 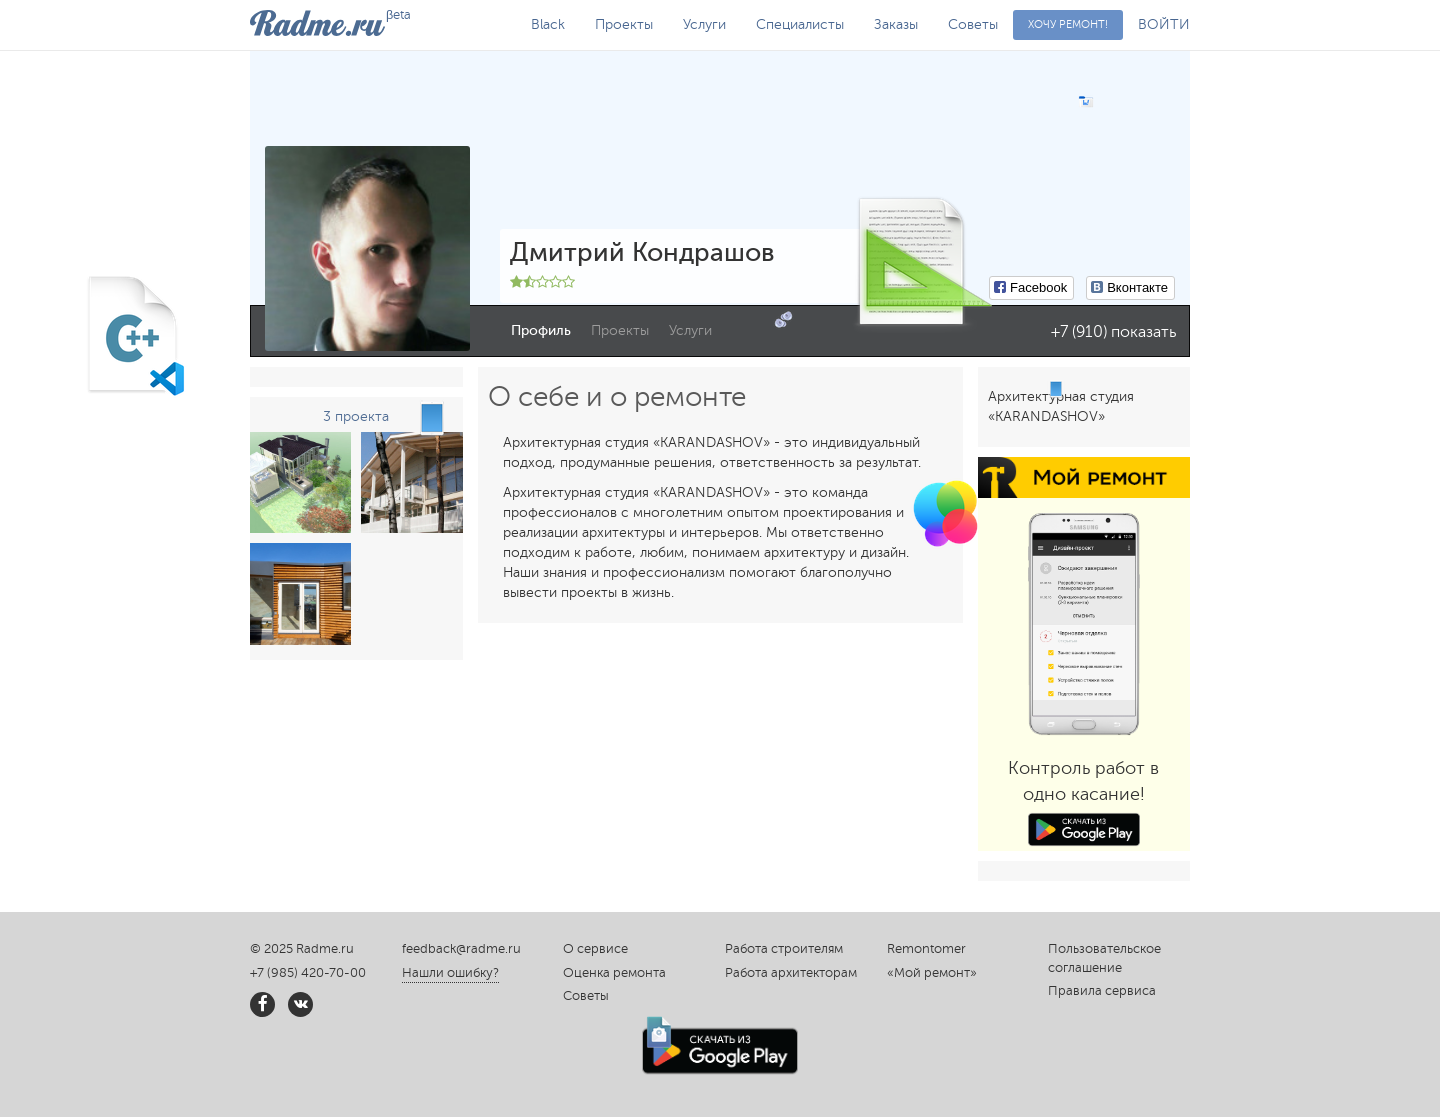 I want to click on access game center account settings, so click(x=945, y=513).